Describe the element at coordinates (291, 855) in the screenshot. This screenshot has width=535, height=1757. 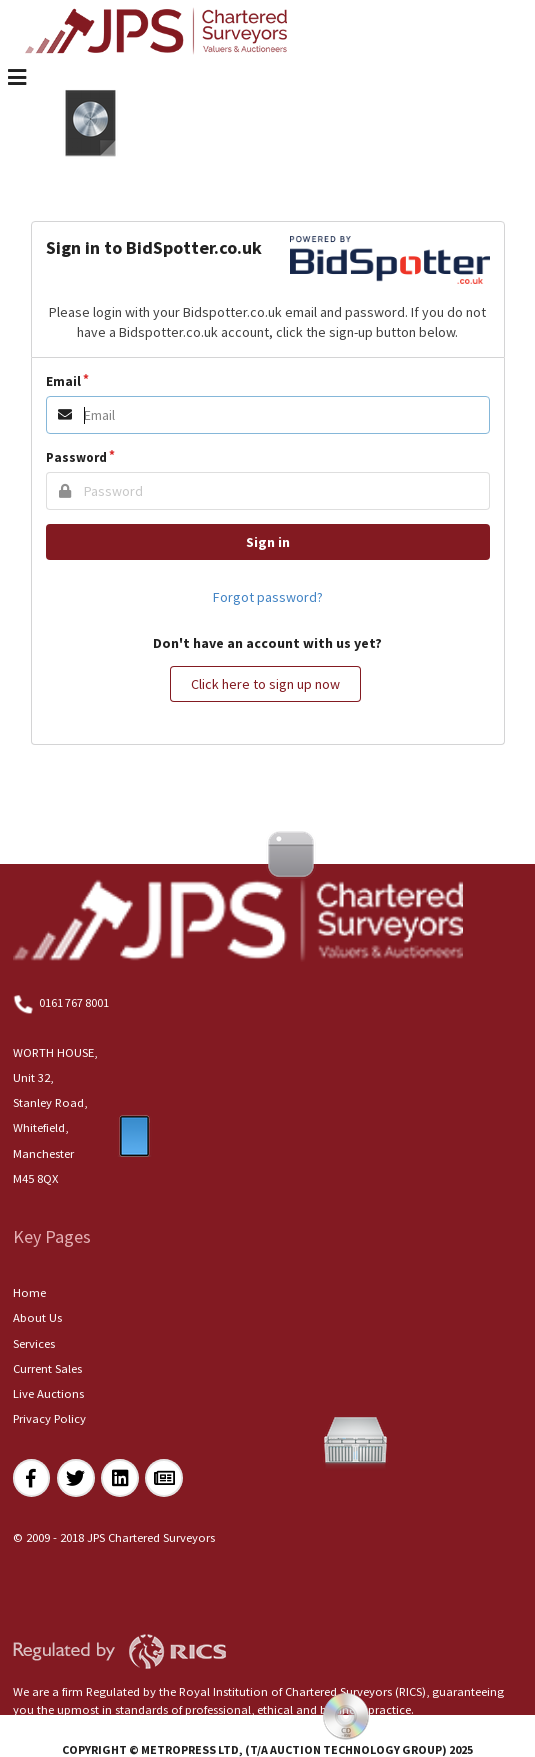
I see `access window management settings` at that location.